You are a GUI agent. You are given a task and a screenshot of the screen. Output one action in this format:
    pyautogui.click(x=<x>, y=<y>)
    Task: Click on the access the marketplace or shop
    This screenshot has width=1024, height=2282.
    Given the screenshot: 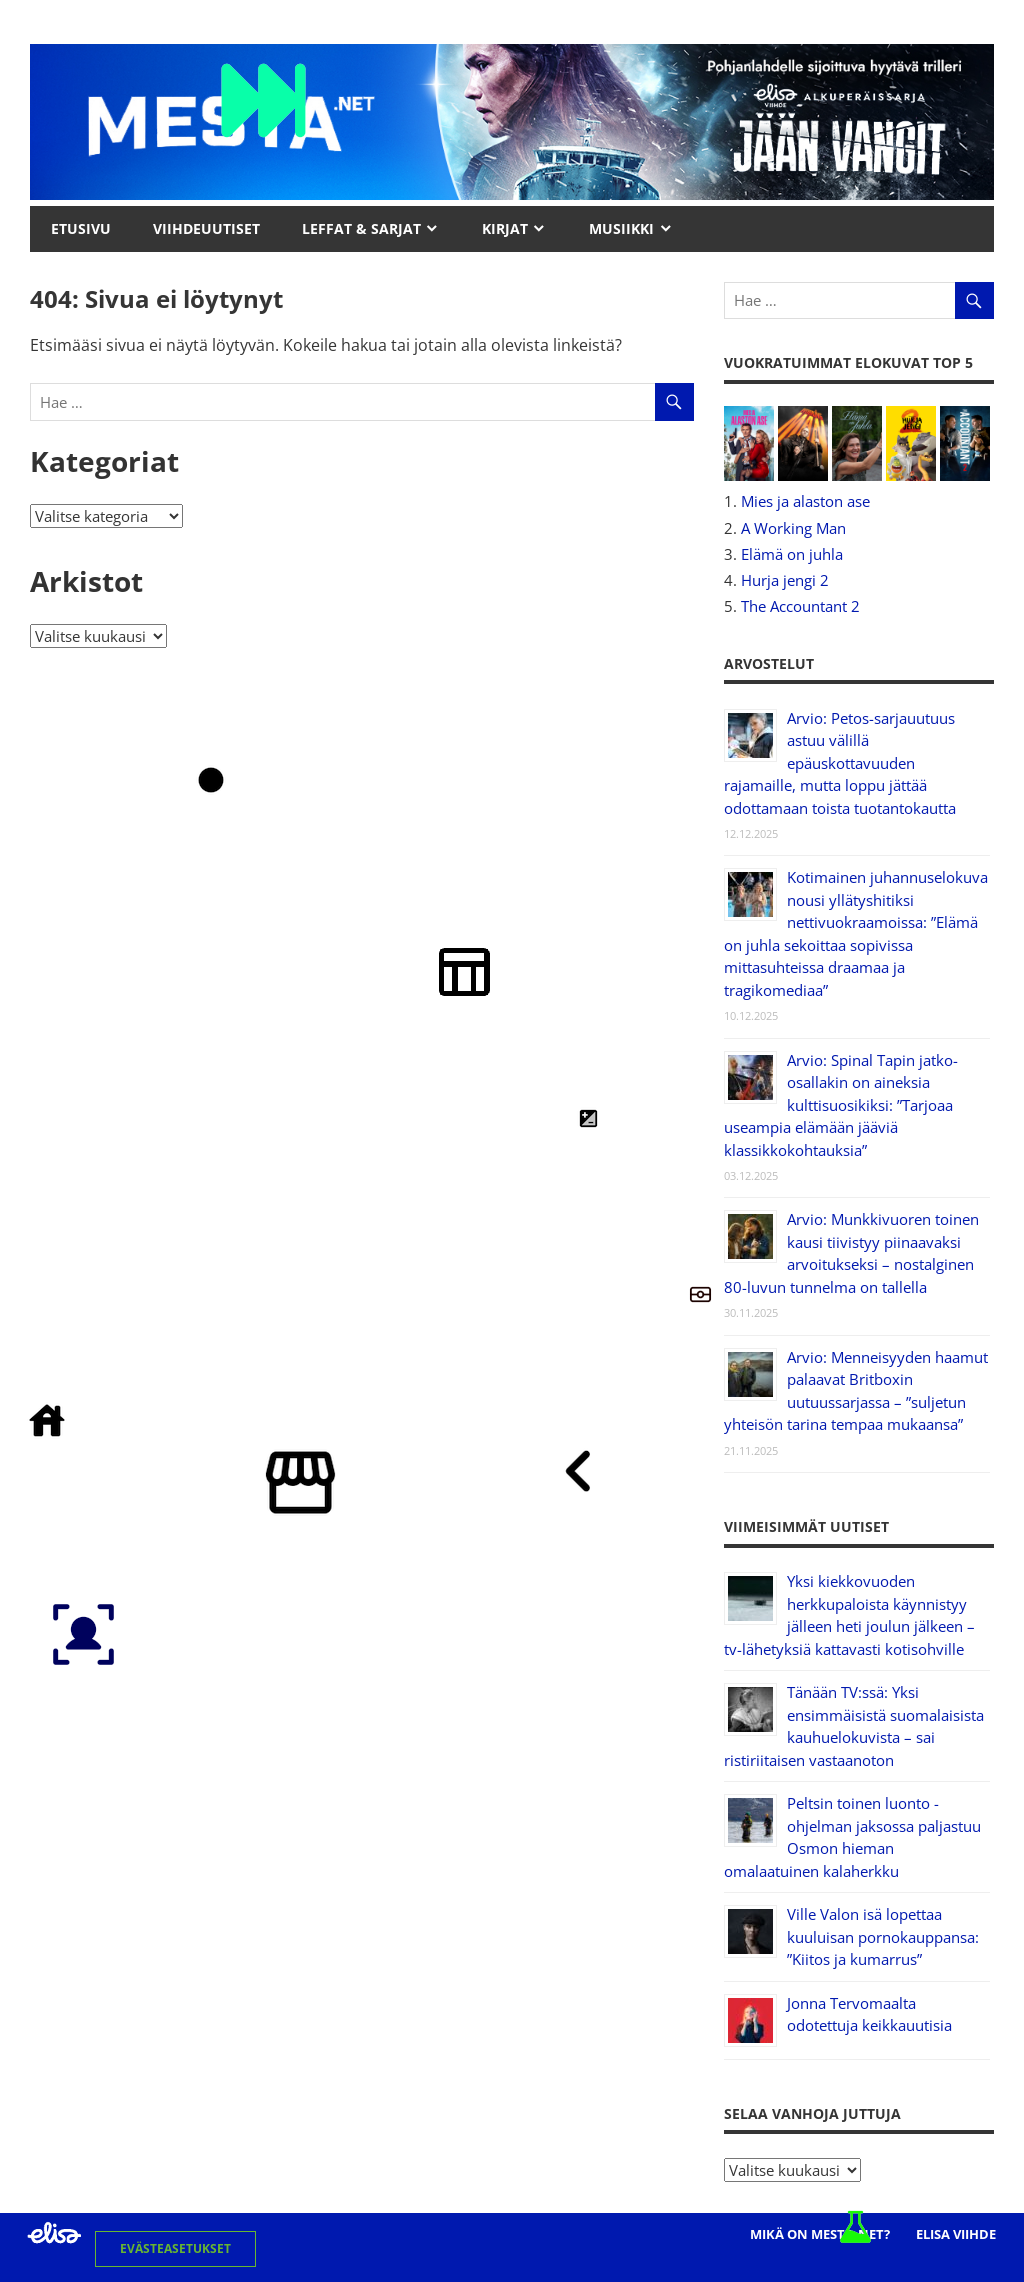 What is the action you would take?
    pyautogui.click(x=300, y=1482)
    